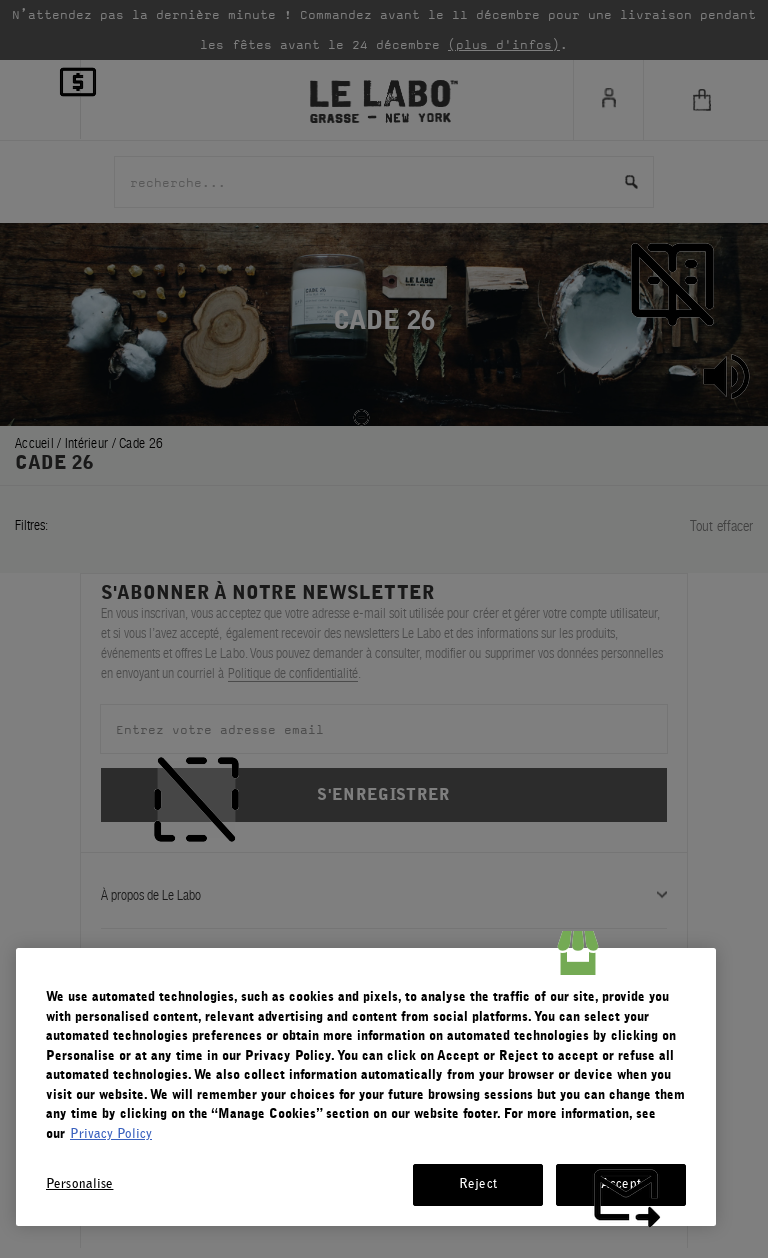 Image resolution: width=768 pixels, height=1258 pixels. What do you see at coordinates (361, 417) in the screenshot?
I see `remove an item from a list or cart` at bounding box center [361, 417].